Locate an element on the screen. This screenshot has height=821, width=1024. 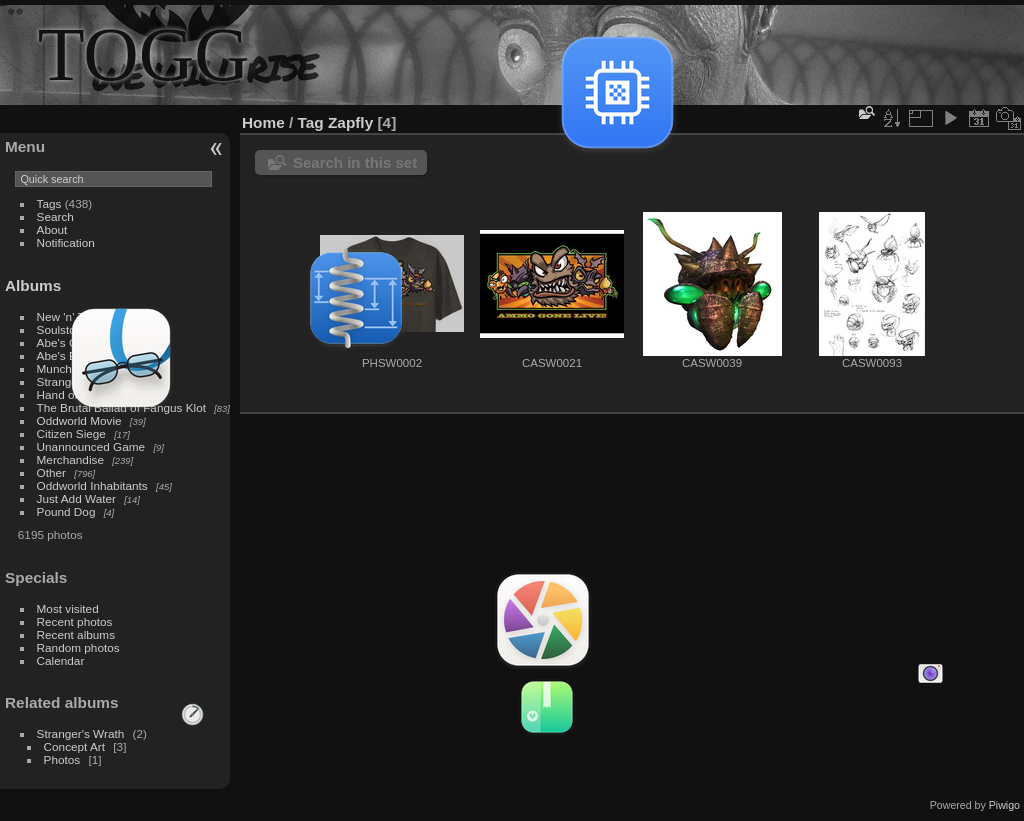
access electronics or hardware settings is located at coordinates (617, 94).